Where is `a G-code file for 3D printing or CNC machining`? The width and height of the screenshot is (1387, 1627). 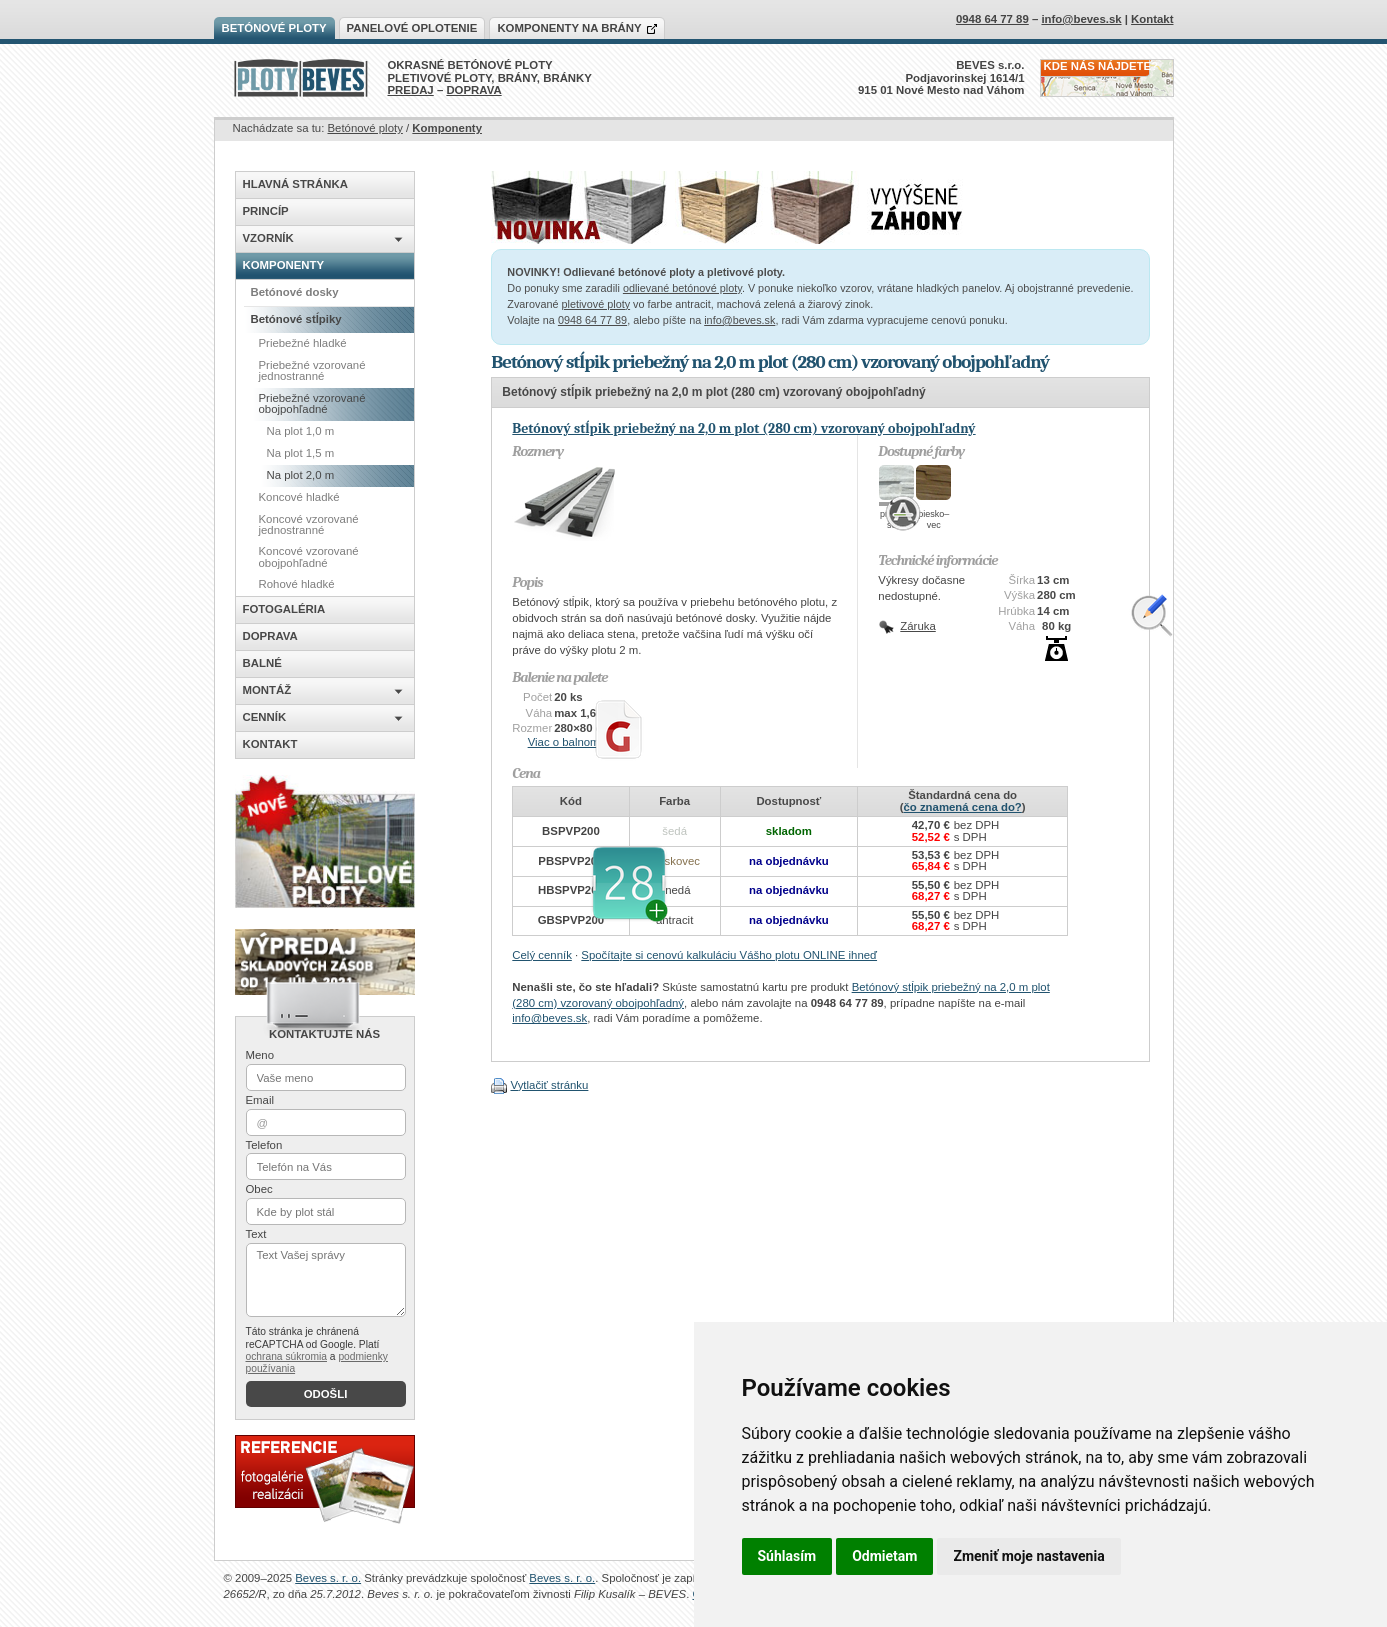 a G-code file for 3D printing or CNC machining is located at coordinates (618, 729).